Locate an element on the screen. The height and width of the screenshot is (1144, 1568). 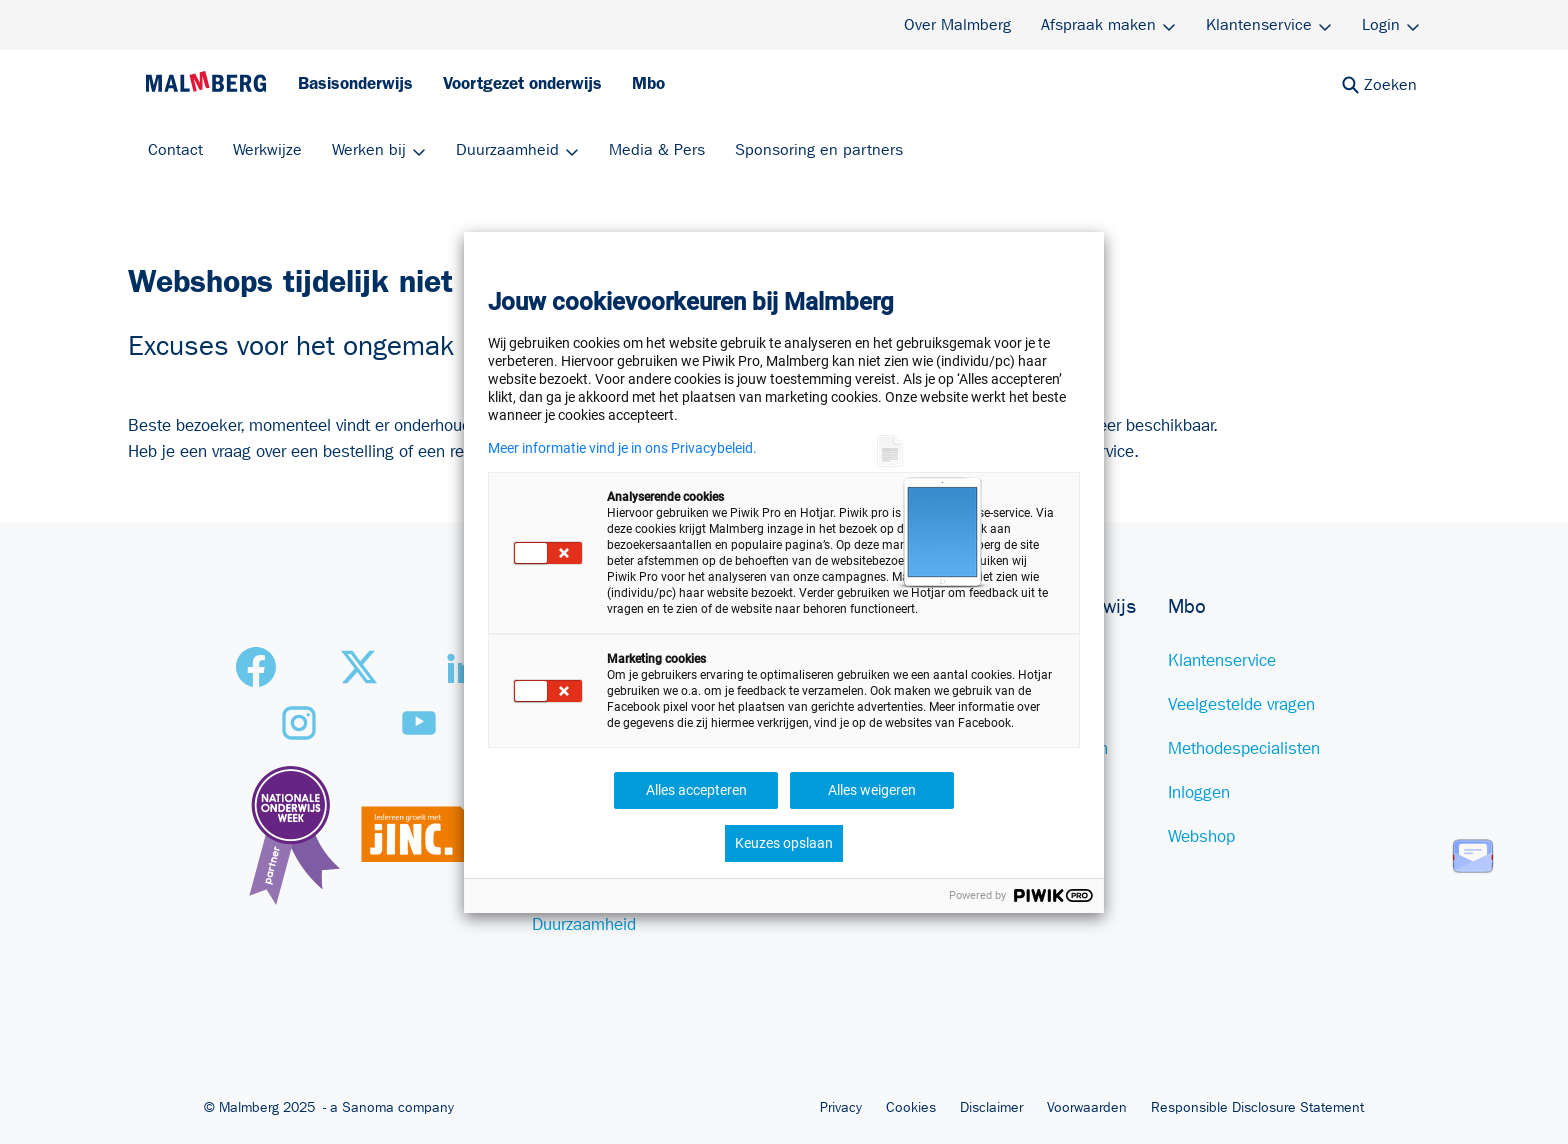
manage connected iPad device is located at coordinates (942, 531).